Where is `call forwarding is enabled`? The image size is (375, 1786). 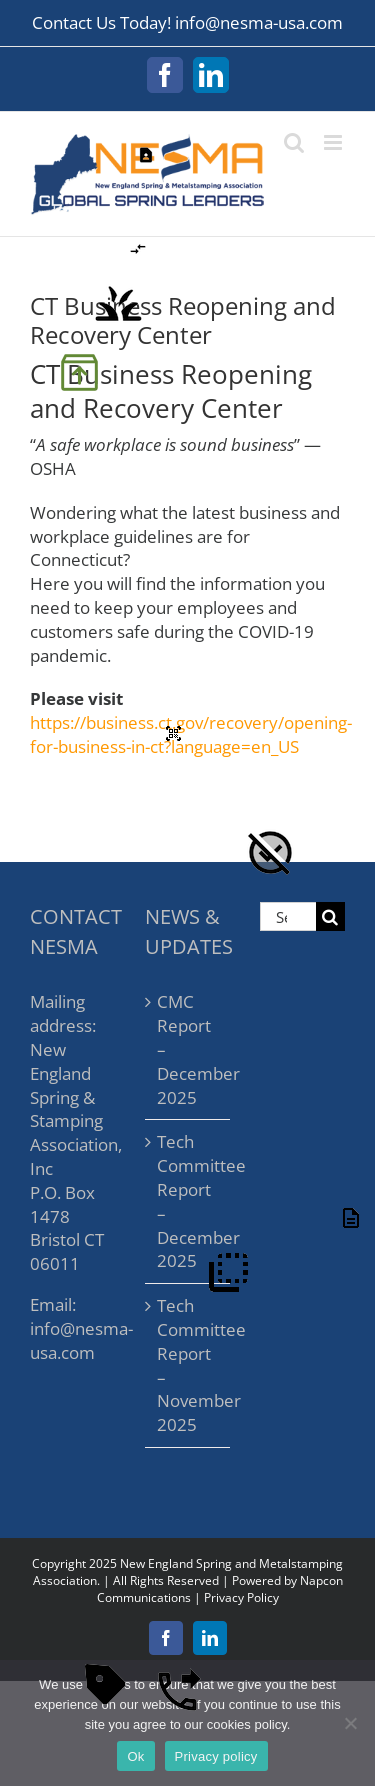
call forwarding is enabled is located at coordinates (177, 1691).